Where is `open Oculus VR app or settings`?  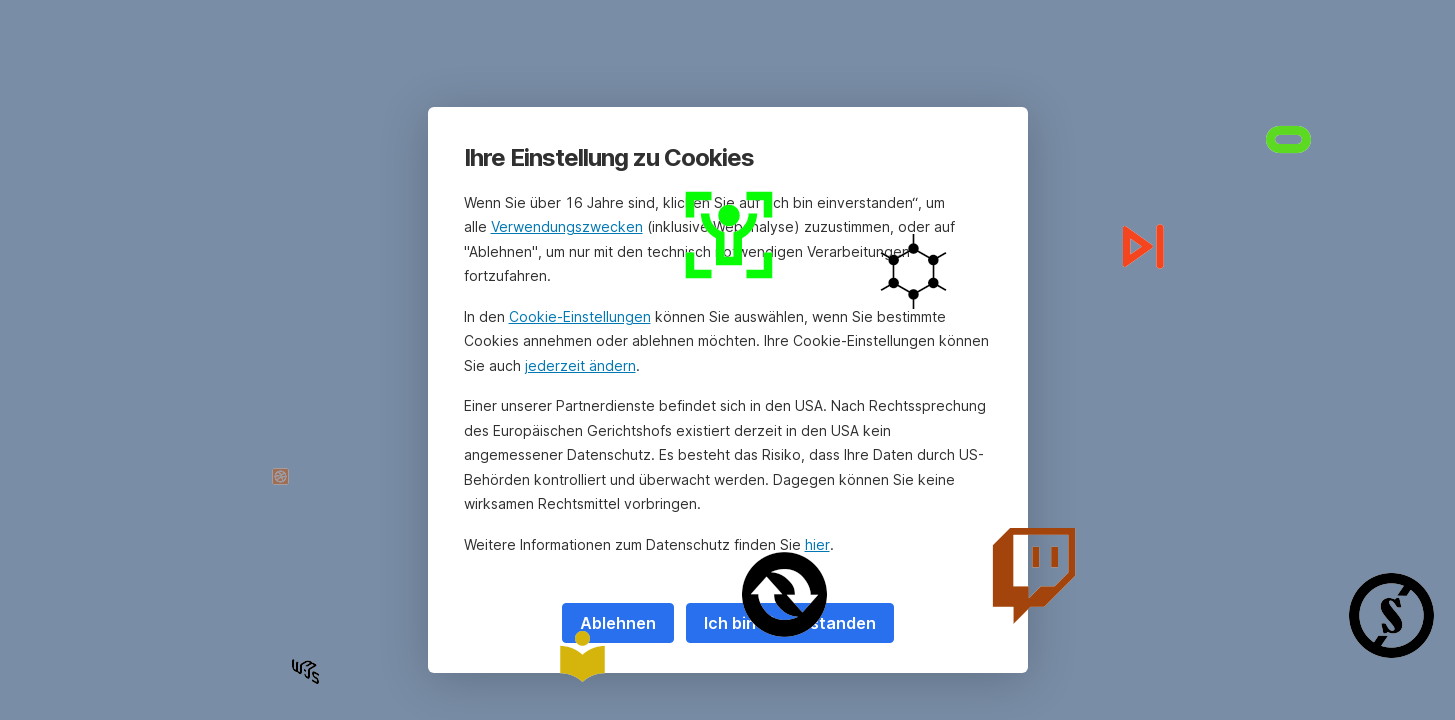 open Oculus VR app or settings is located at coordinates (1288, 139).